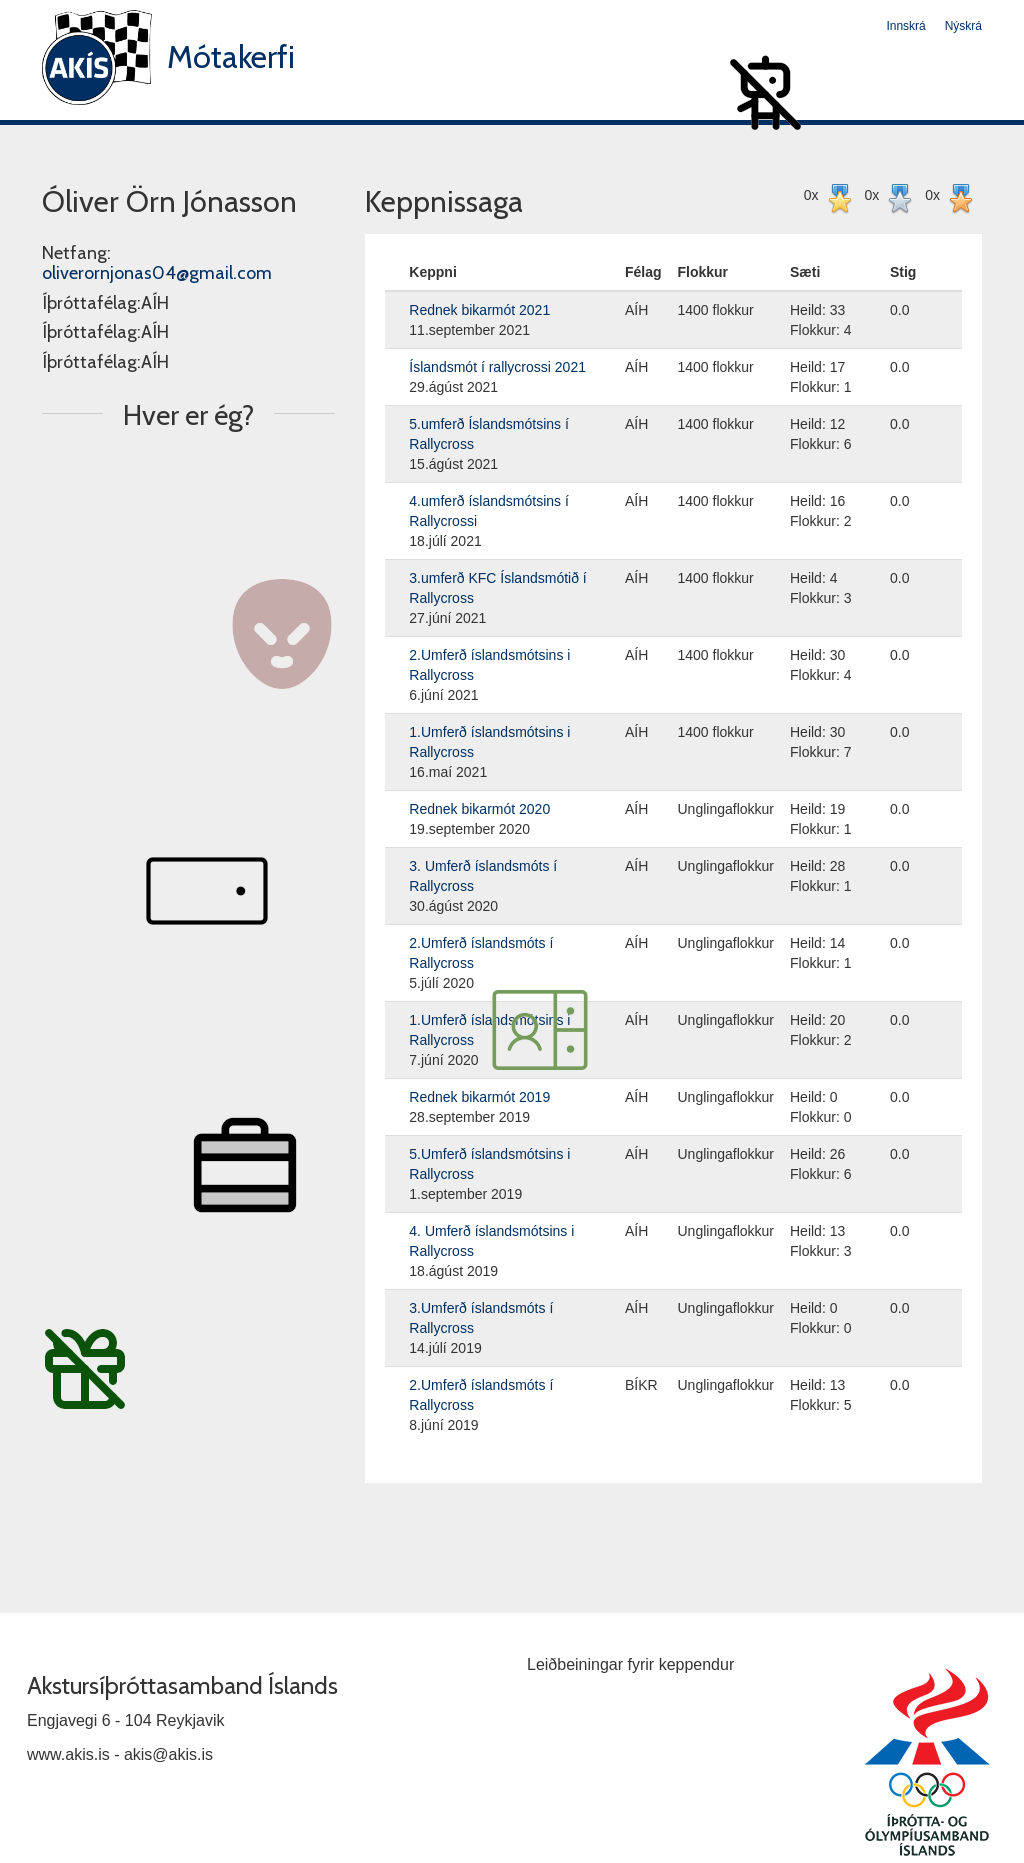 The image size is (1024, 1863). Describe the element at coordinates (245, 1169) in the screenshot. I see `access work documents or business tools` at that location.